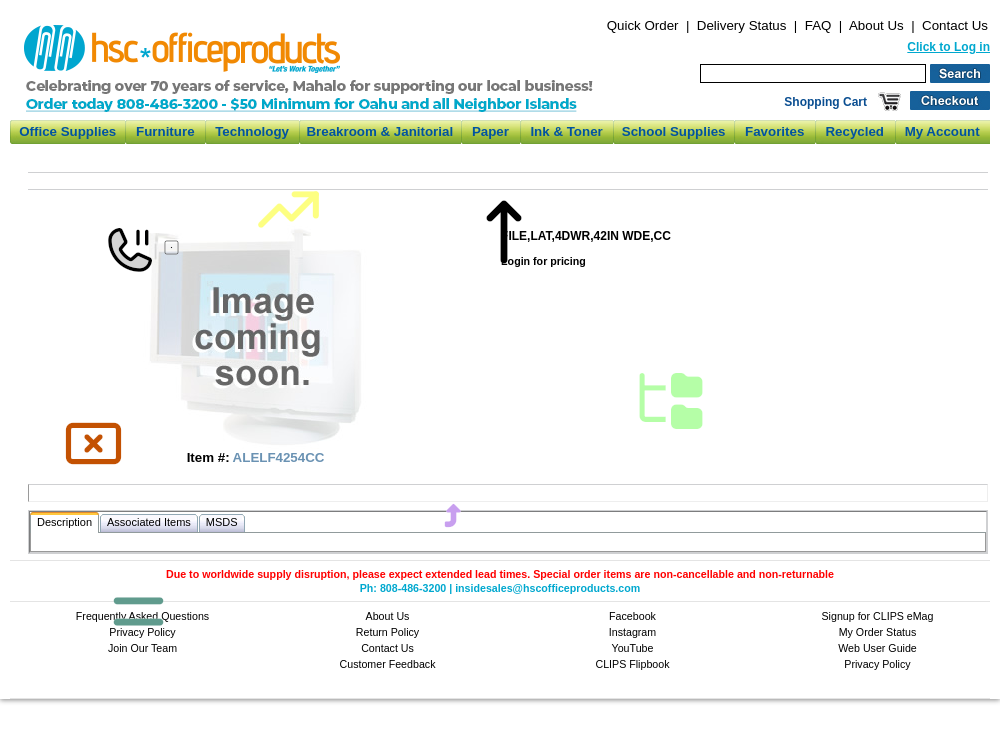 This screenshot has width=1000, height=735. I want to click on close or dismiss a window, so click(93, 443).